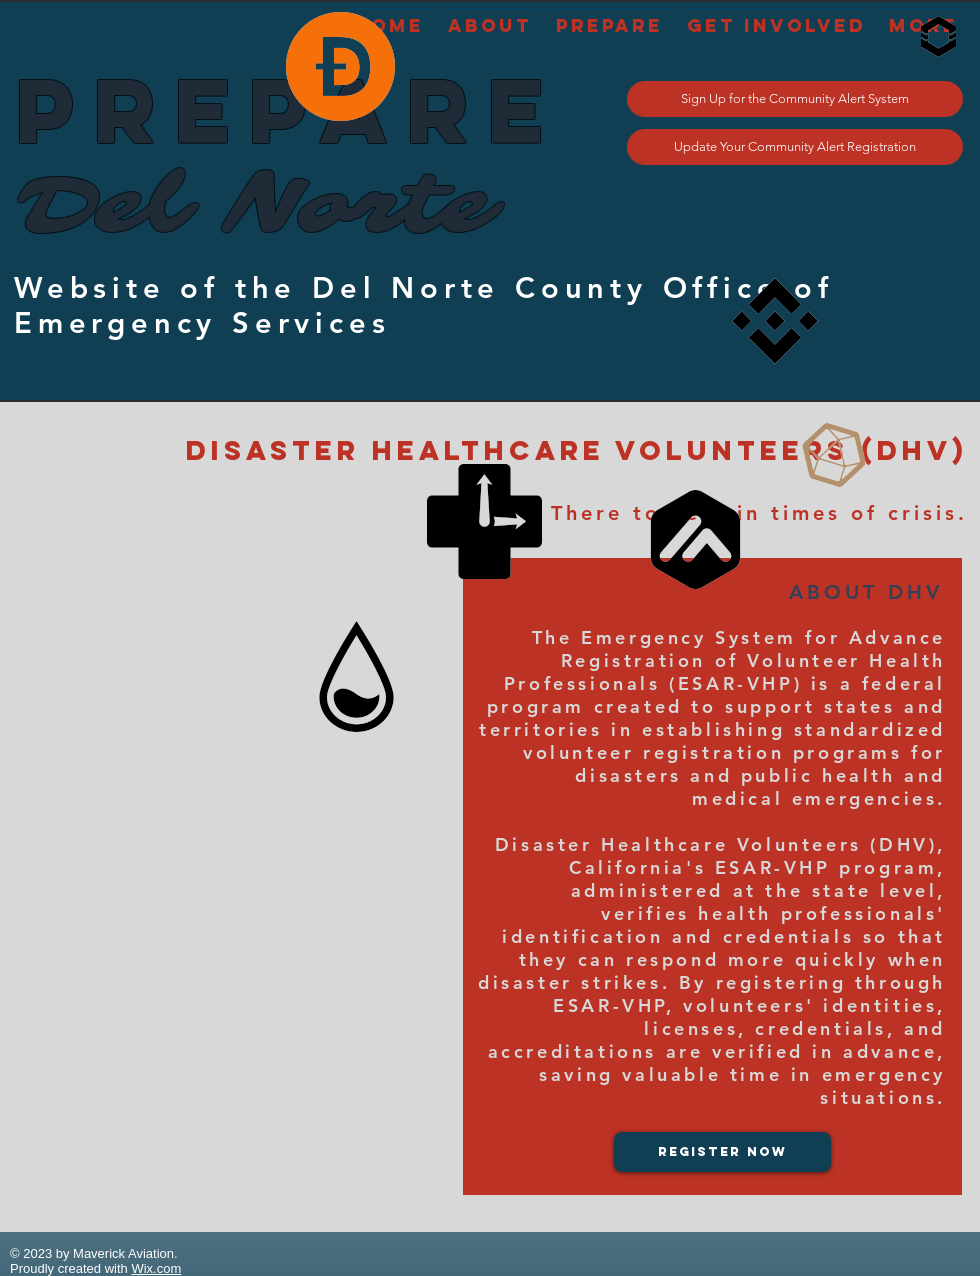  What do you see at coordinates (484, 521) in the screenshot?
I see `open RescueTime app` at bounding box center [484, 521].